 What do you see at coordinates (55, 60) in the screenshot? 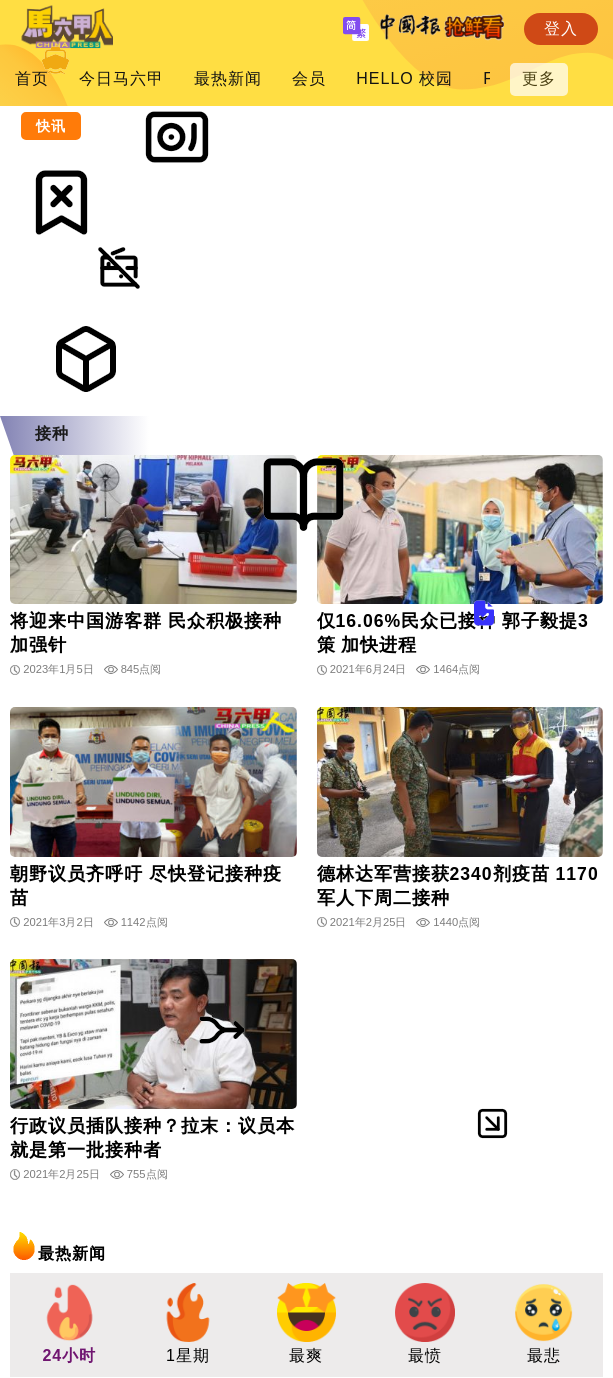
I see `access boat or ferry services` at bounding box center [55, 60].